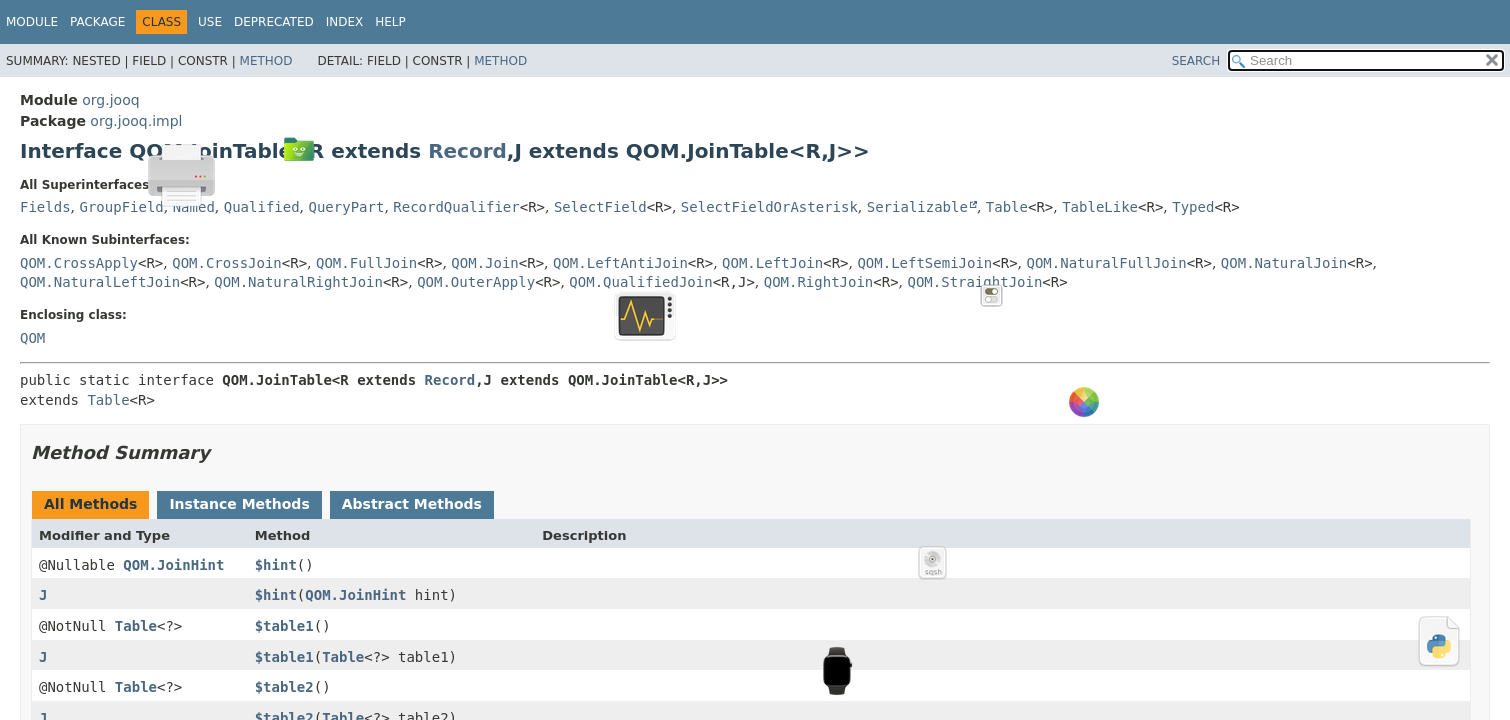  What do you see at coordinates (645, 316) in the screenshot?
I see `open system monitor application` at bounding box center [645, 316].